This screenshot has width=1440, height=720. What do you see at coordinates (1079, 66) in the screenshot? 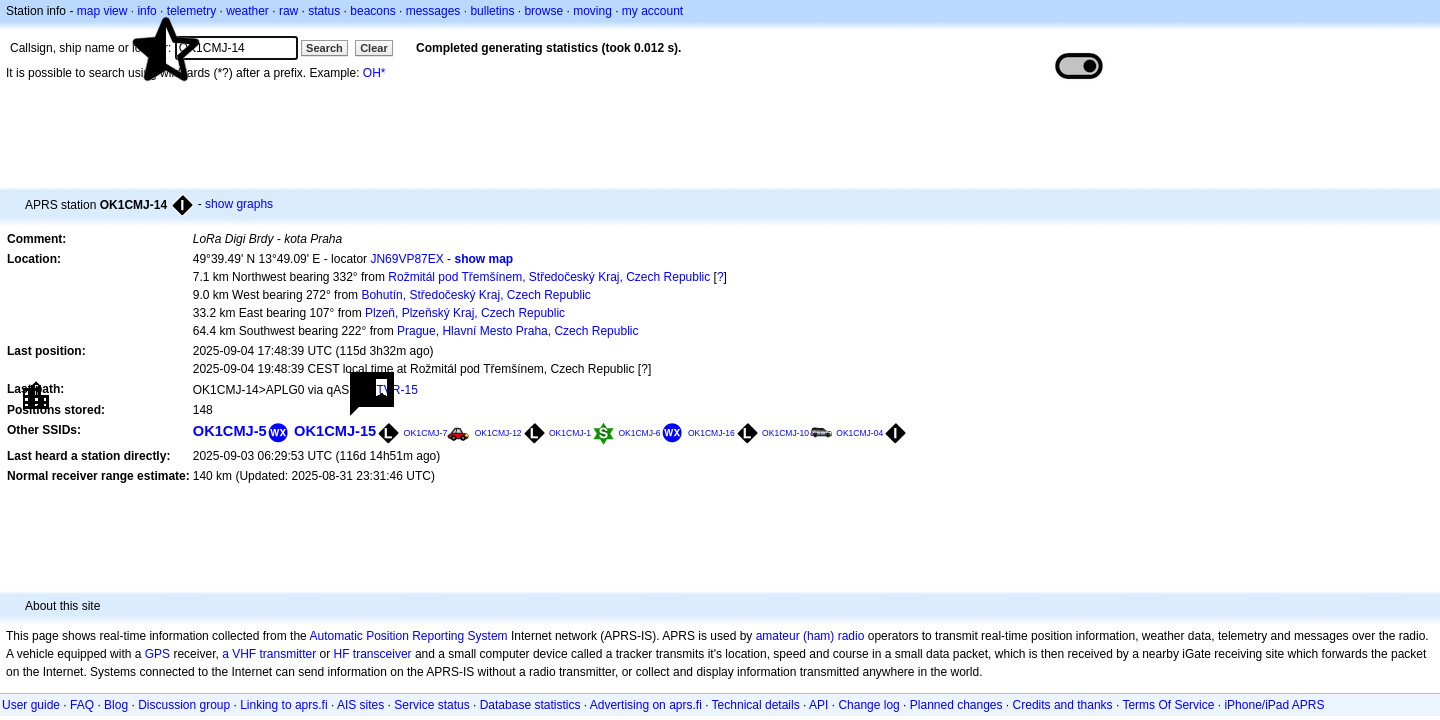
I see `toggle switch in the on/enabled state` at bounding box center [1079, 66].